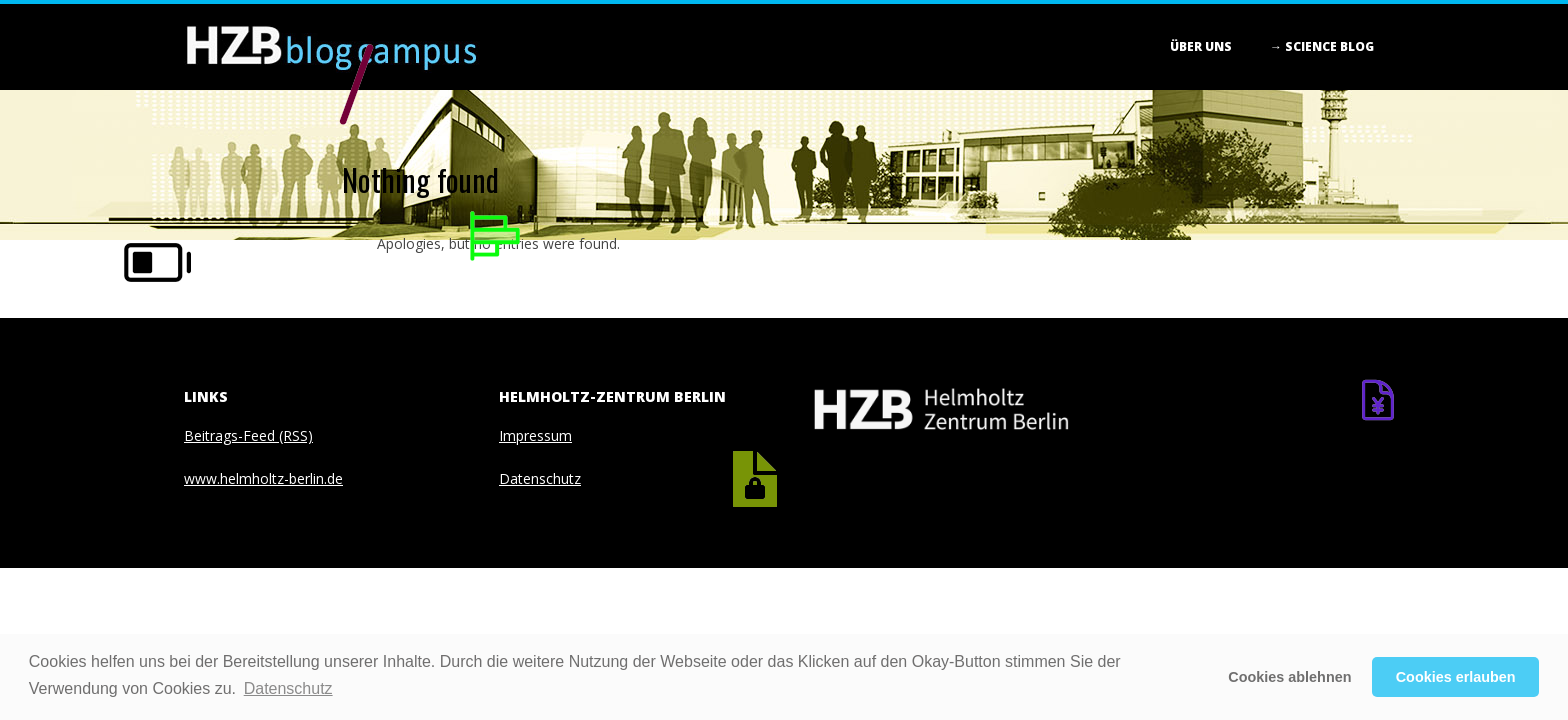  Describe the element at coordinates (156, 262) in the screenshot. I see `indicates battery at medium charge level` at that location.